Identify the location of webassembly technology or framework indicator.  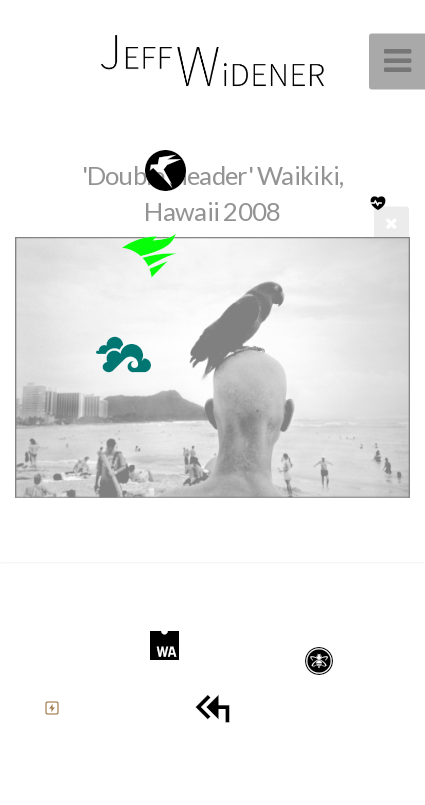
(164, 645).